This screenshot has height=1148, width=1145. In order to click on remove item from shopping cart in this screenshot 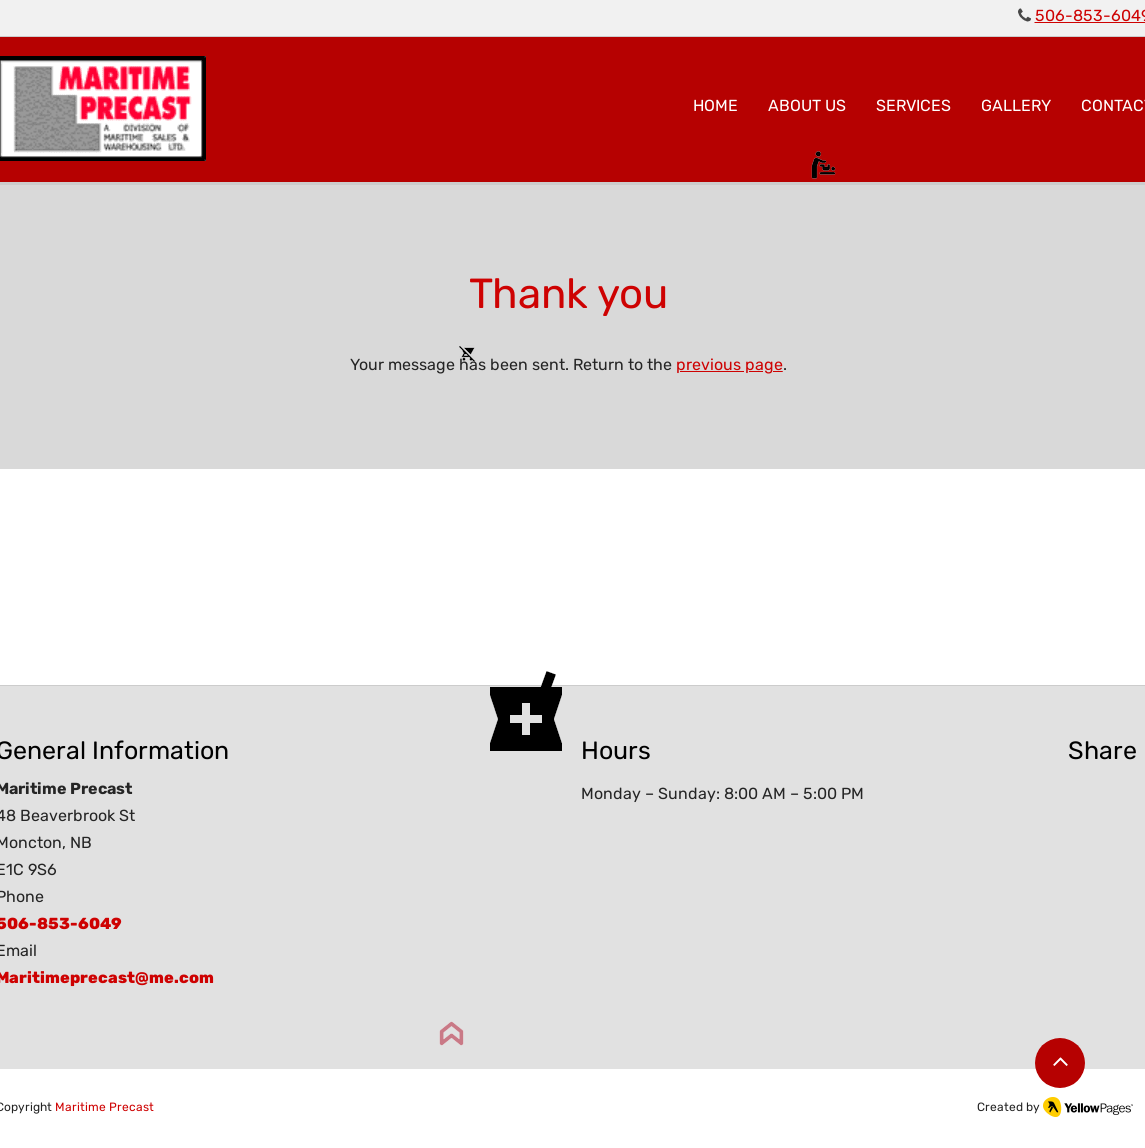, I will do `click(467, 353)`.